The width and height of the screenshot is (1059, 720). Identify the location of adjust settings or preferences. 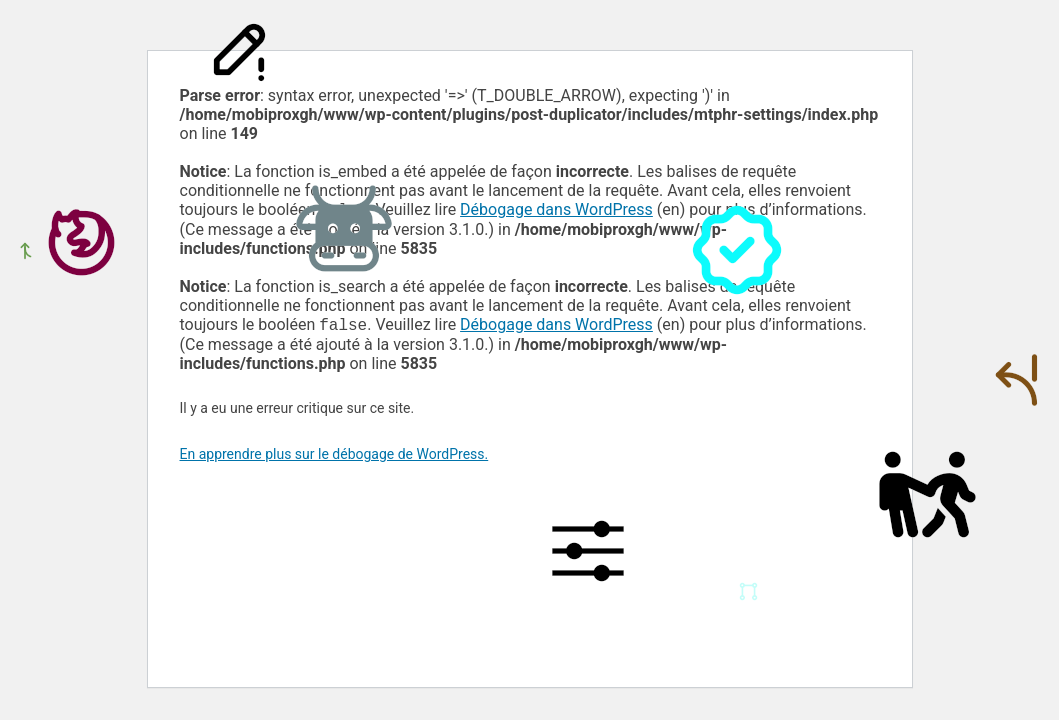
(588, 551).